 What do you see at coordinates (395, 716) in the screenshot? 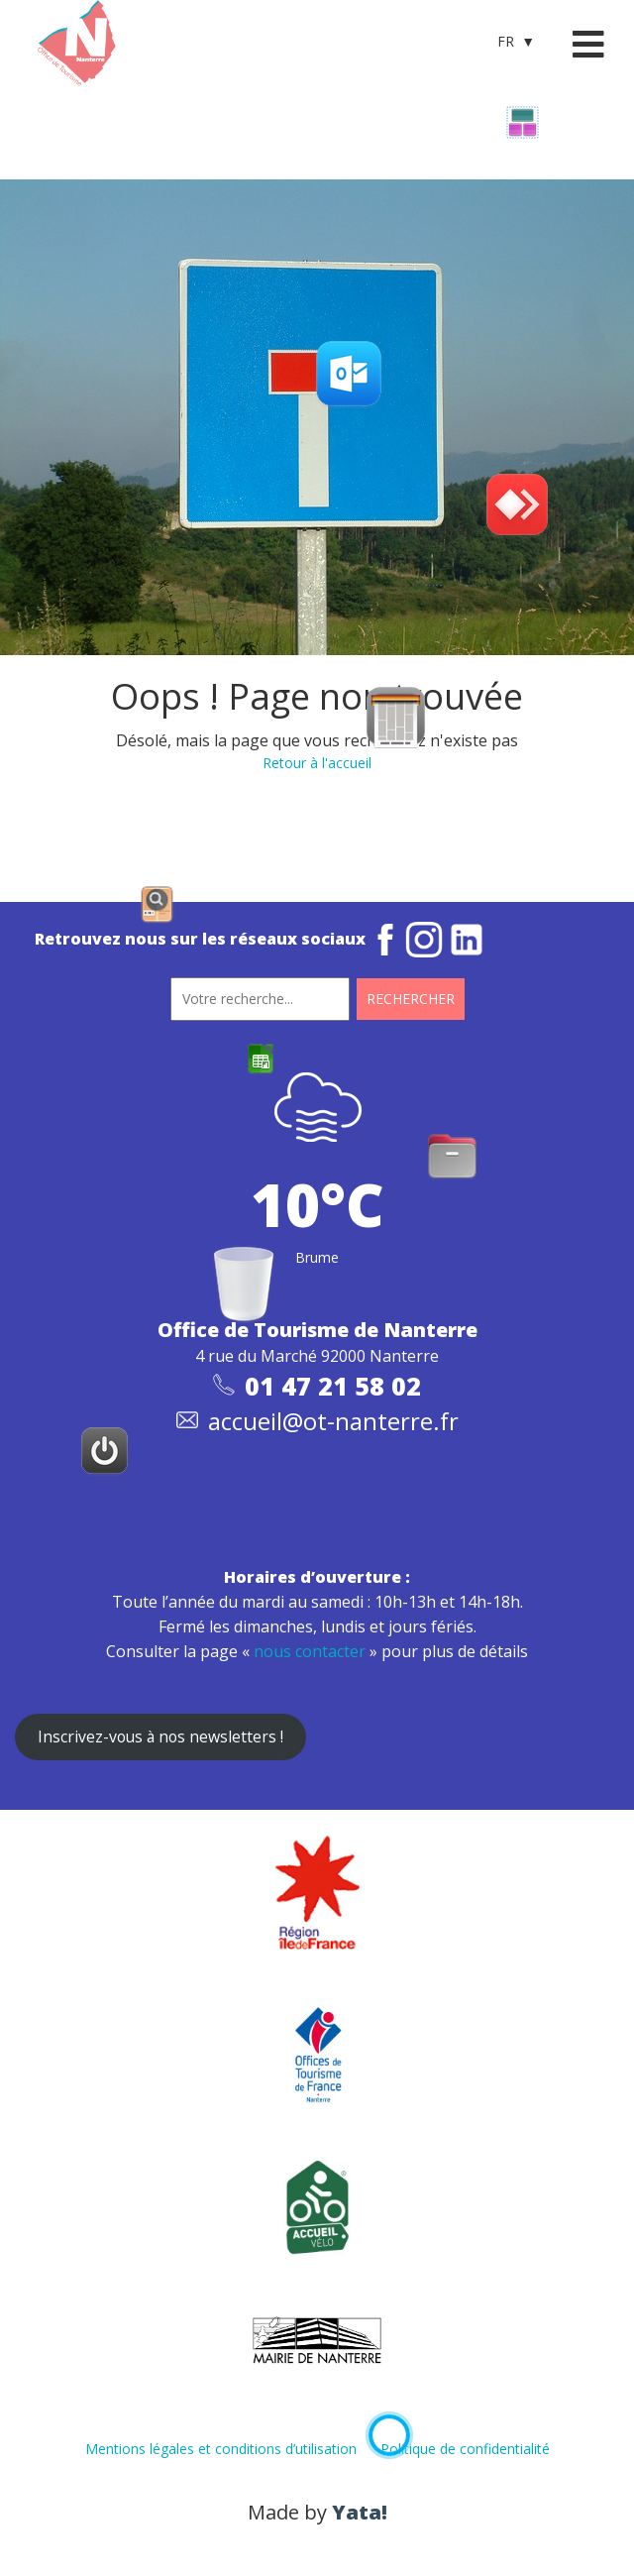
I see `open pulp comic book reader app` at bounding box center [395, 716].